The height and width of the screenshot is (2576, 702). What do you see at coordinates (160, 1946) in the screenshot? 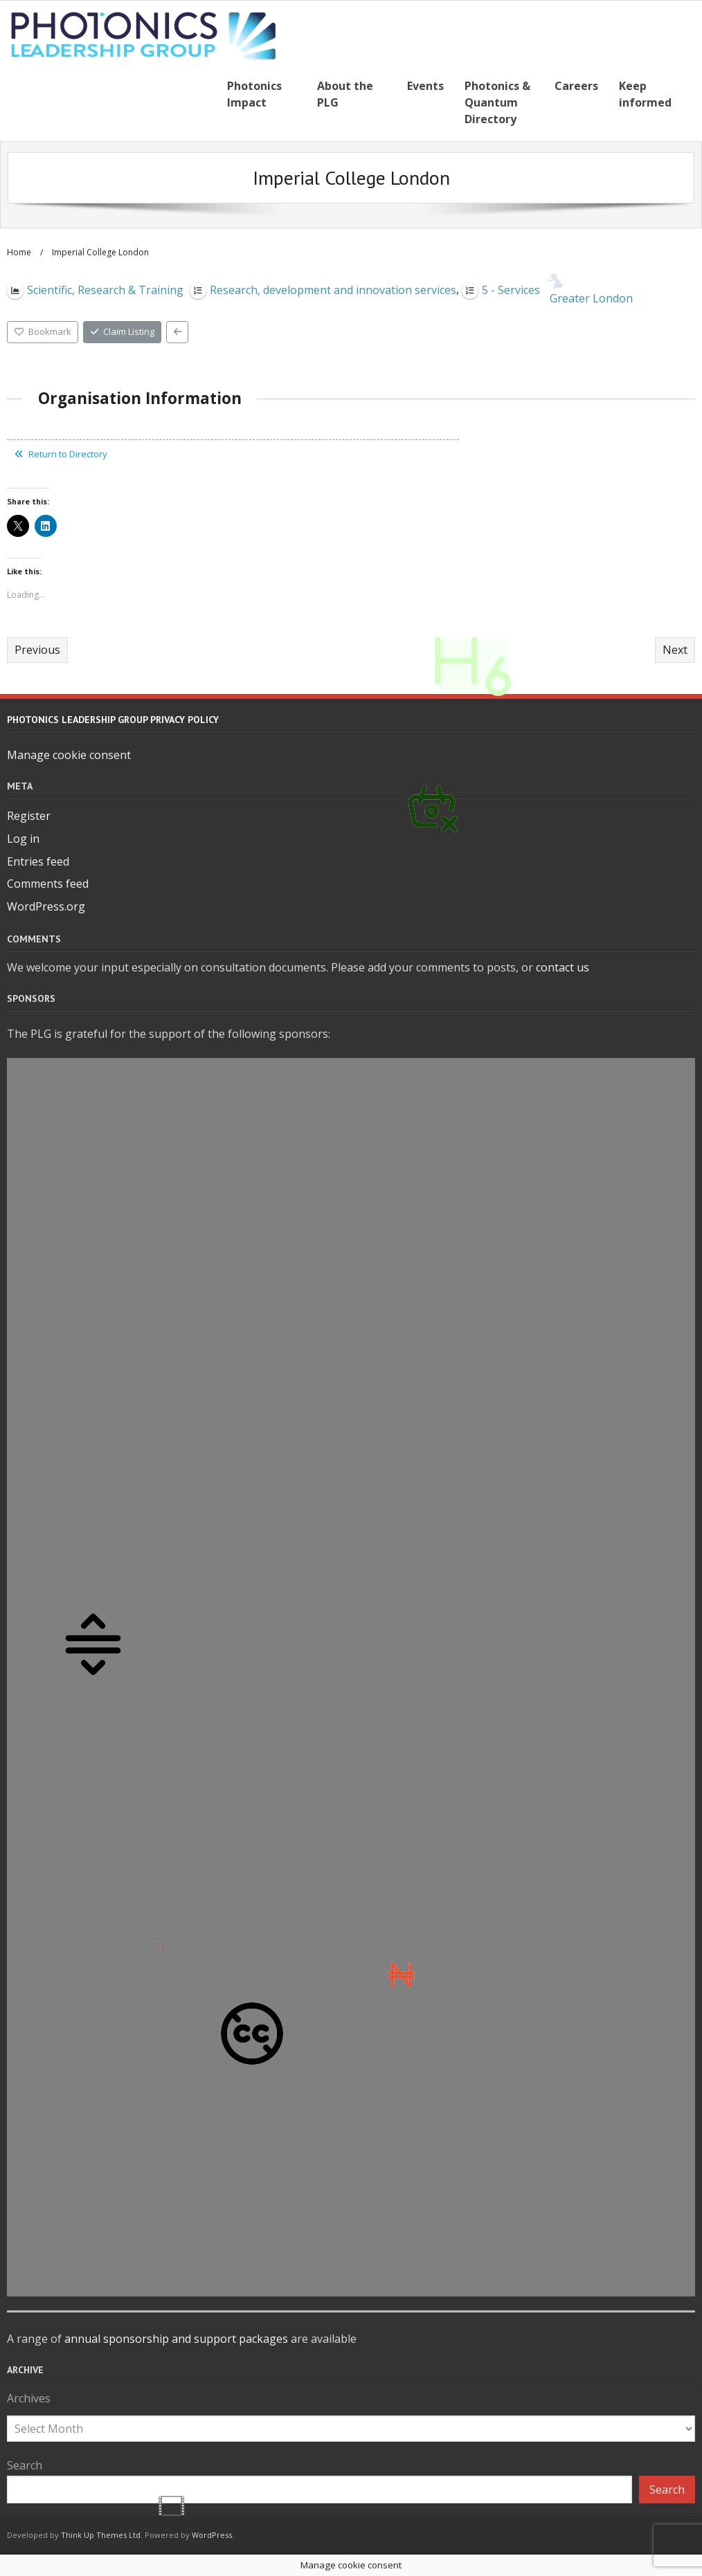
I see `access frame or artboard settings` at bounding box center [160, 1946].